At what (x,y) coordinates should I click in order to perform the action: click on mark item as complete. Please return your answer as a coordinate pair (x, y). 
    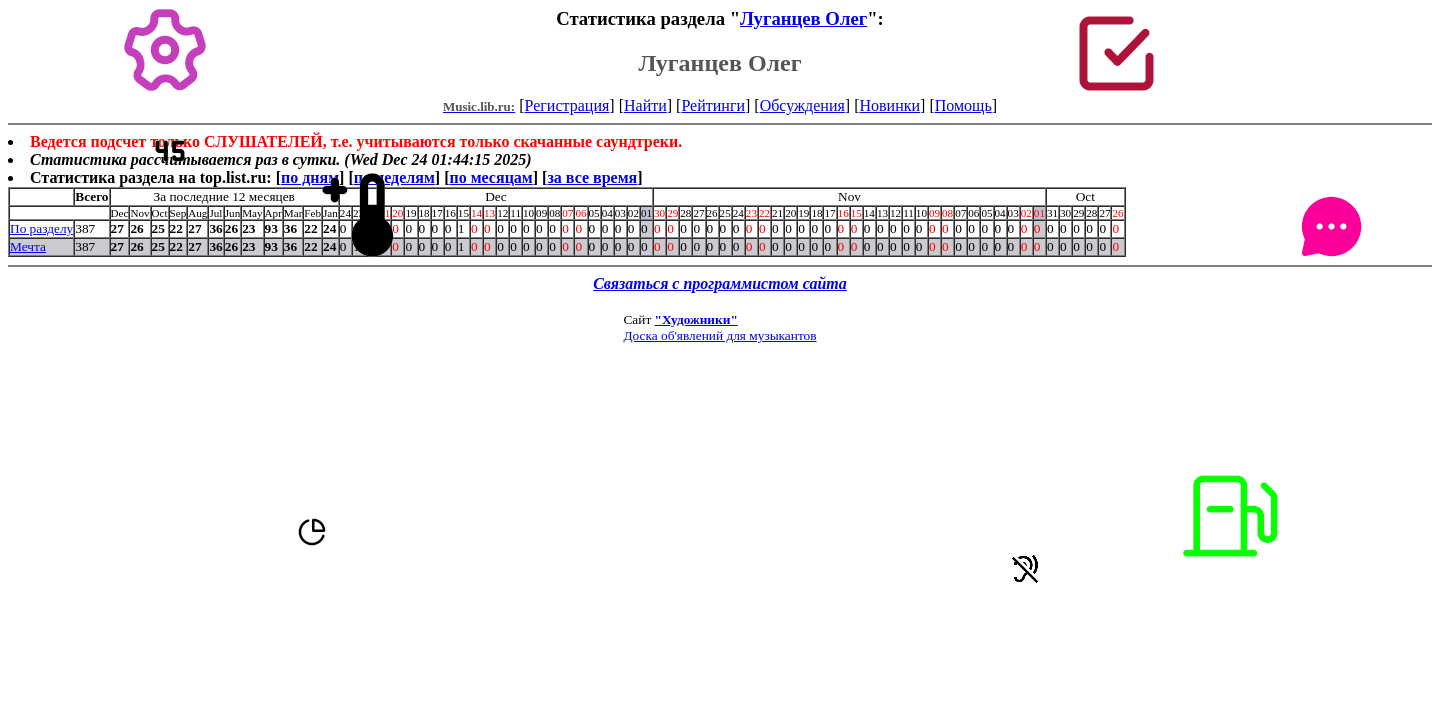
    Looking at the image, I should click on (1116, 53).